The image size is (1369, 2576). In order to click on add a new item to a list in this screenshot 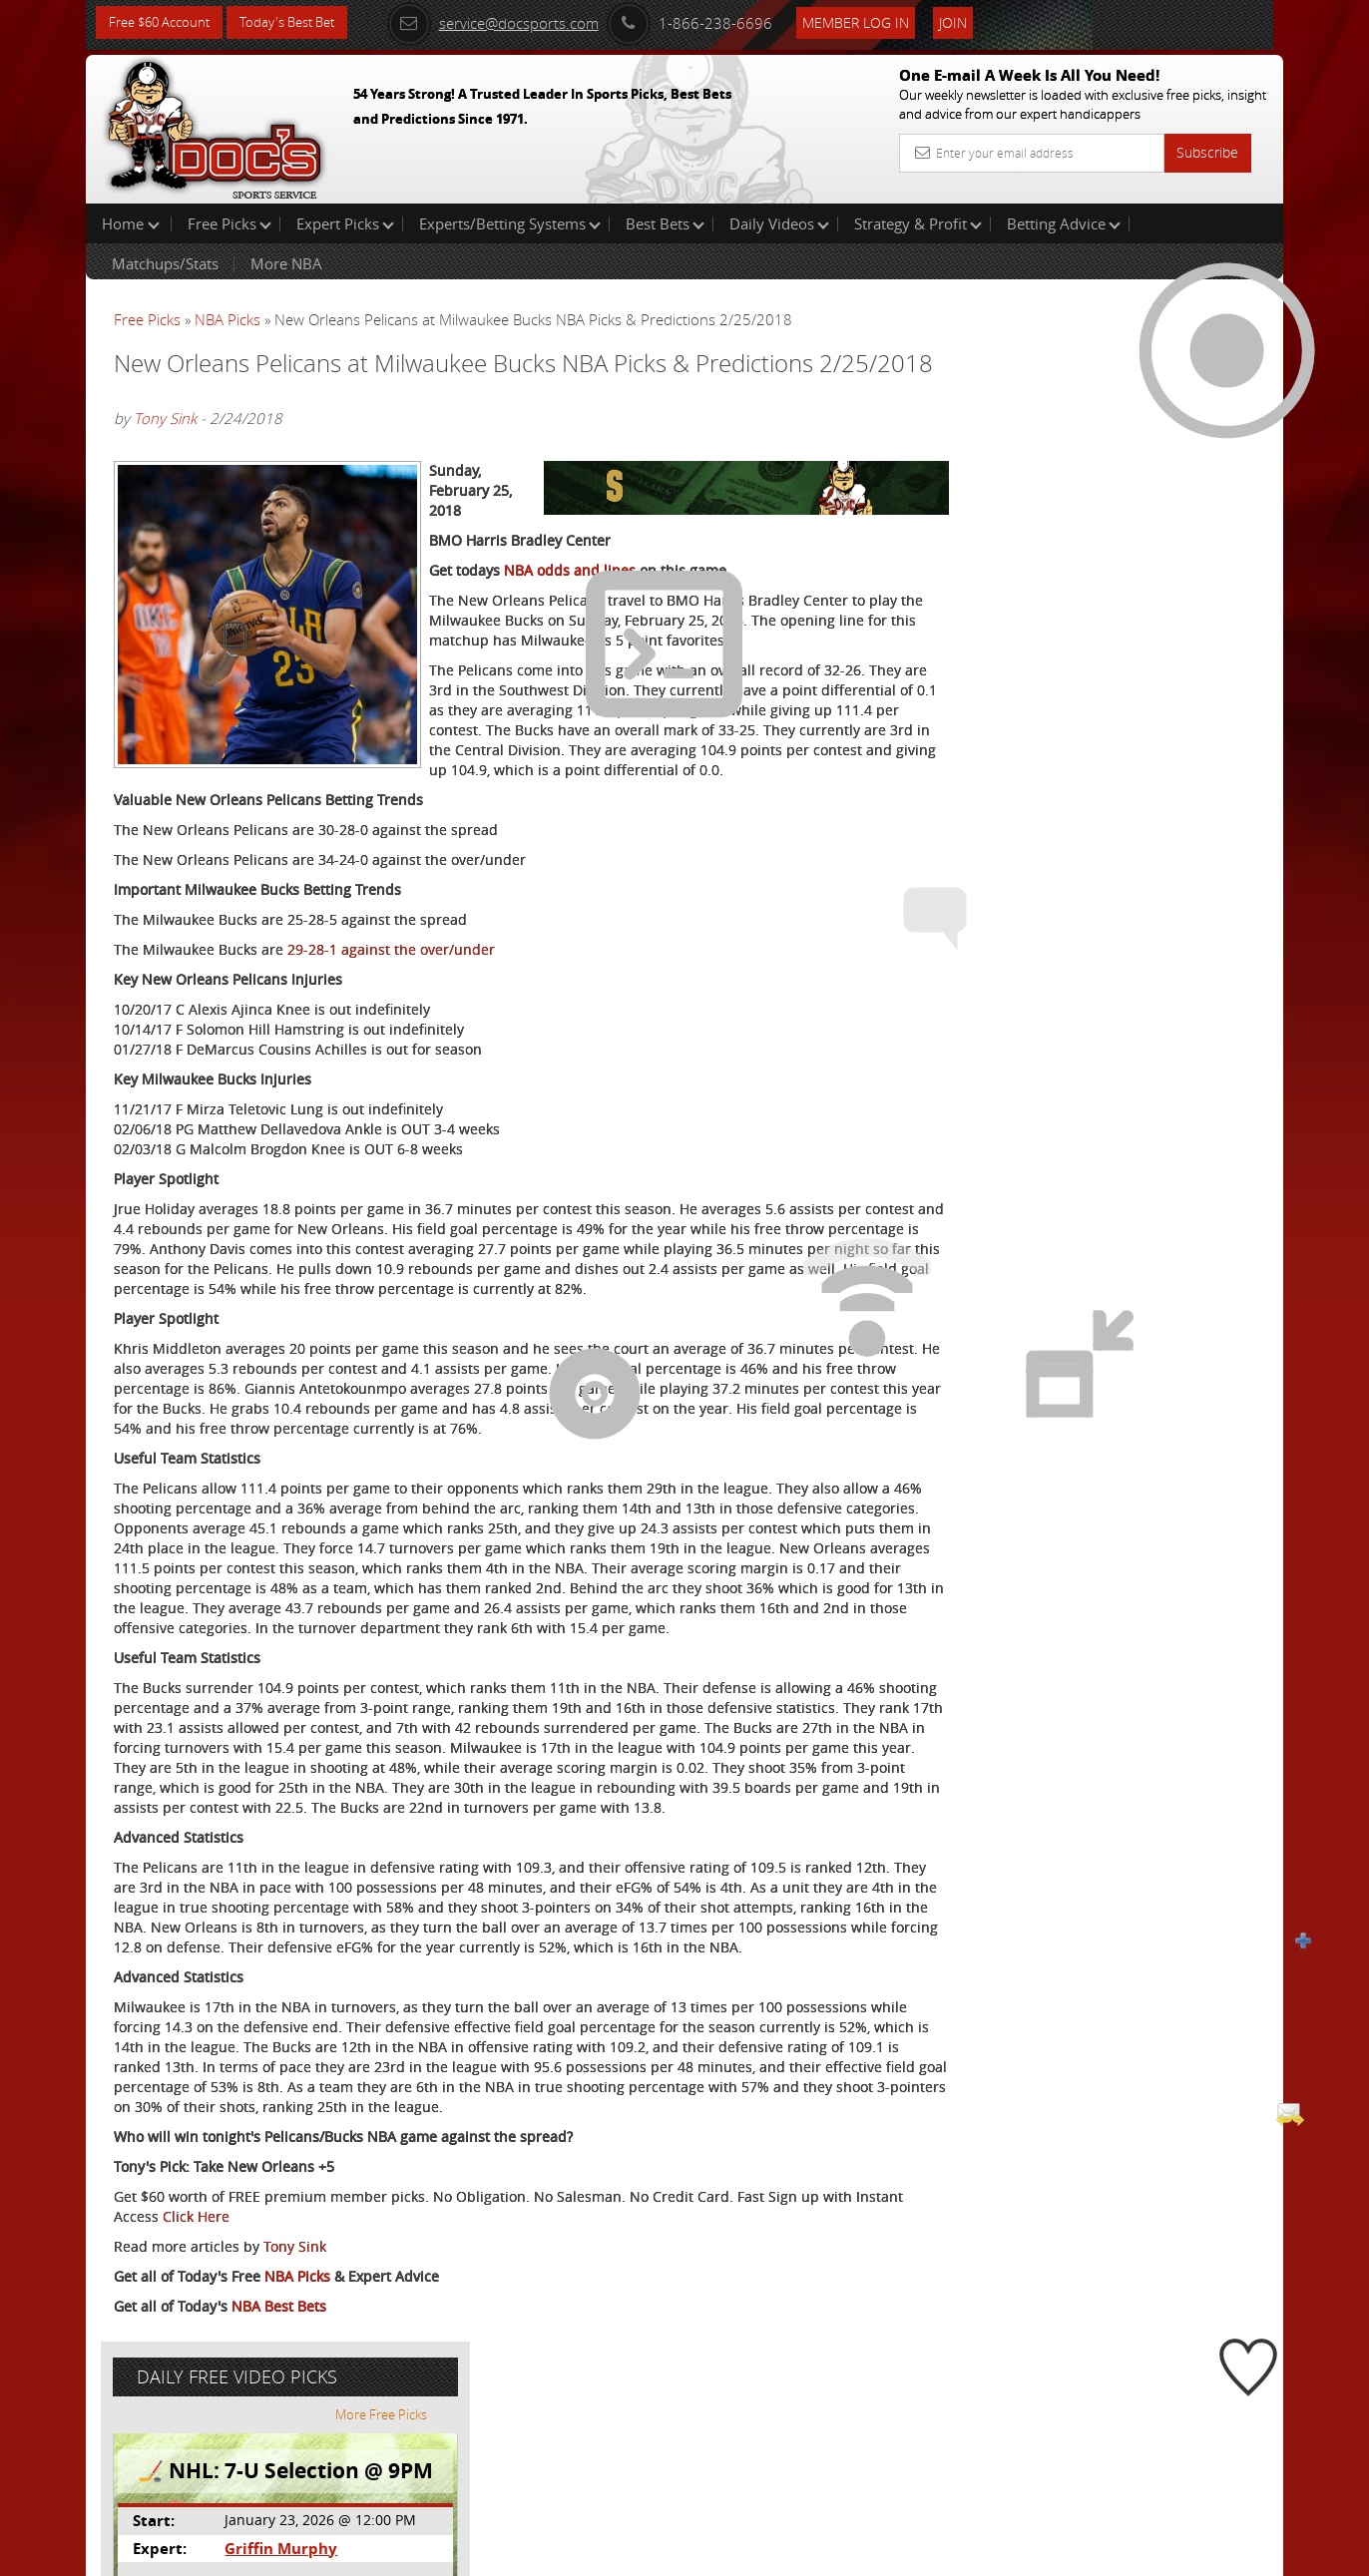, I will do `click(1302, 1940)`.